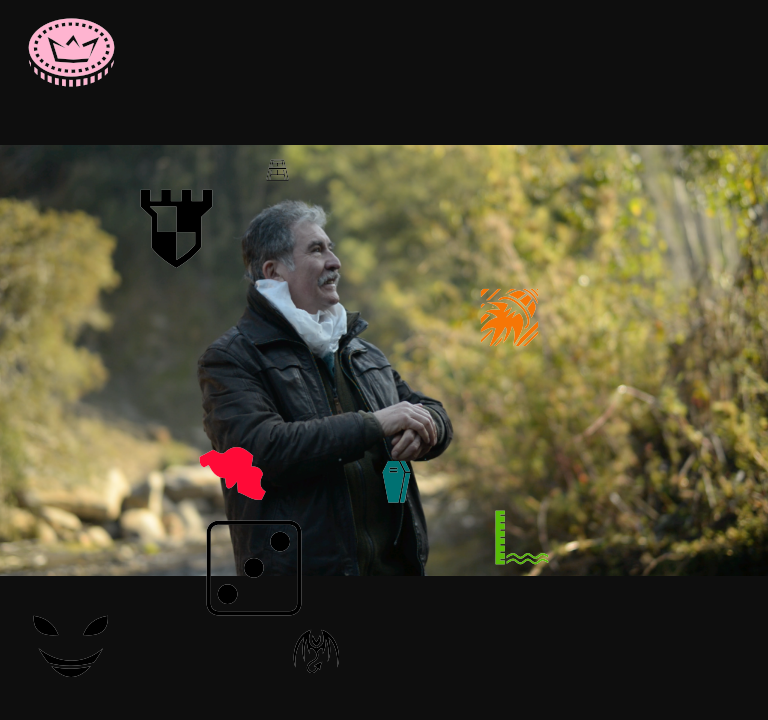 This screenshot has height=720, width=768. Describe the element at coordinates (232, 473) in the screenshot. I see `select Belgium as country or region` at that location.